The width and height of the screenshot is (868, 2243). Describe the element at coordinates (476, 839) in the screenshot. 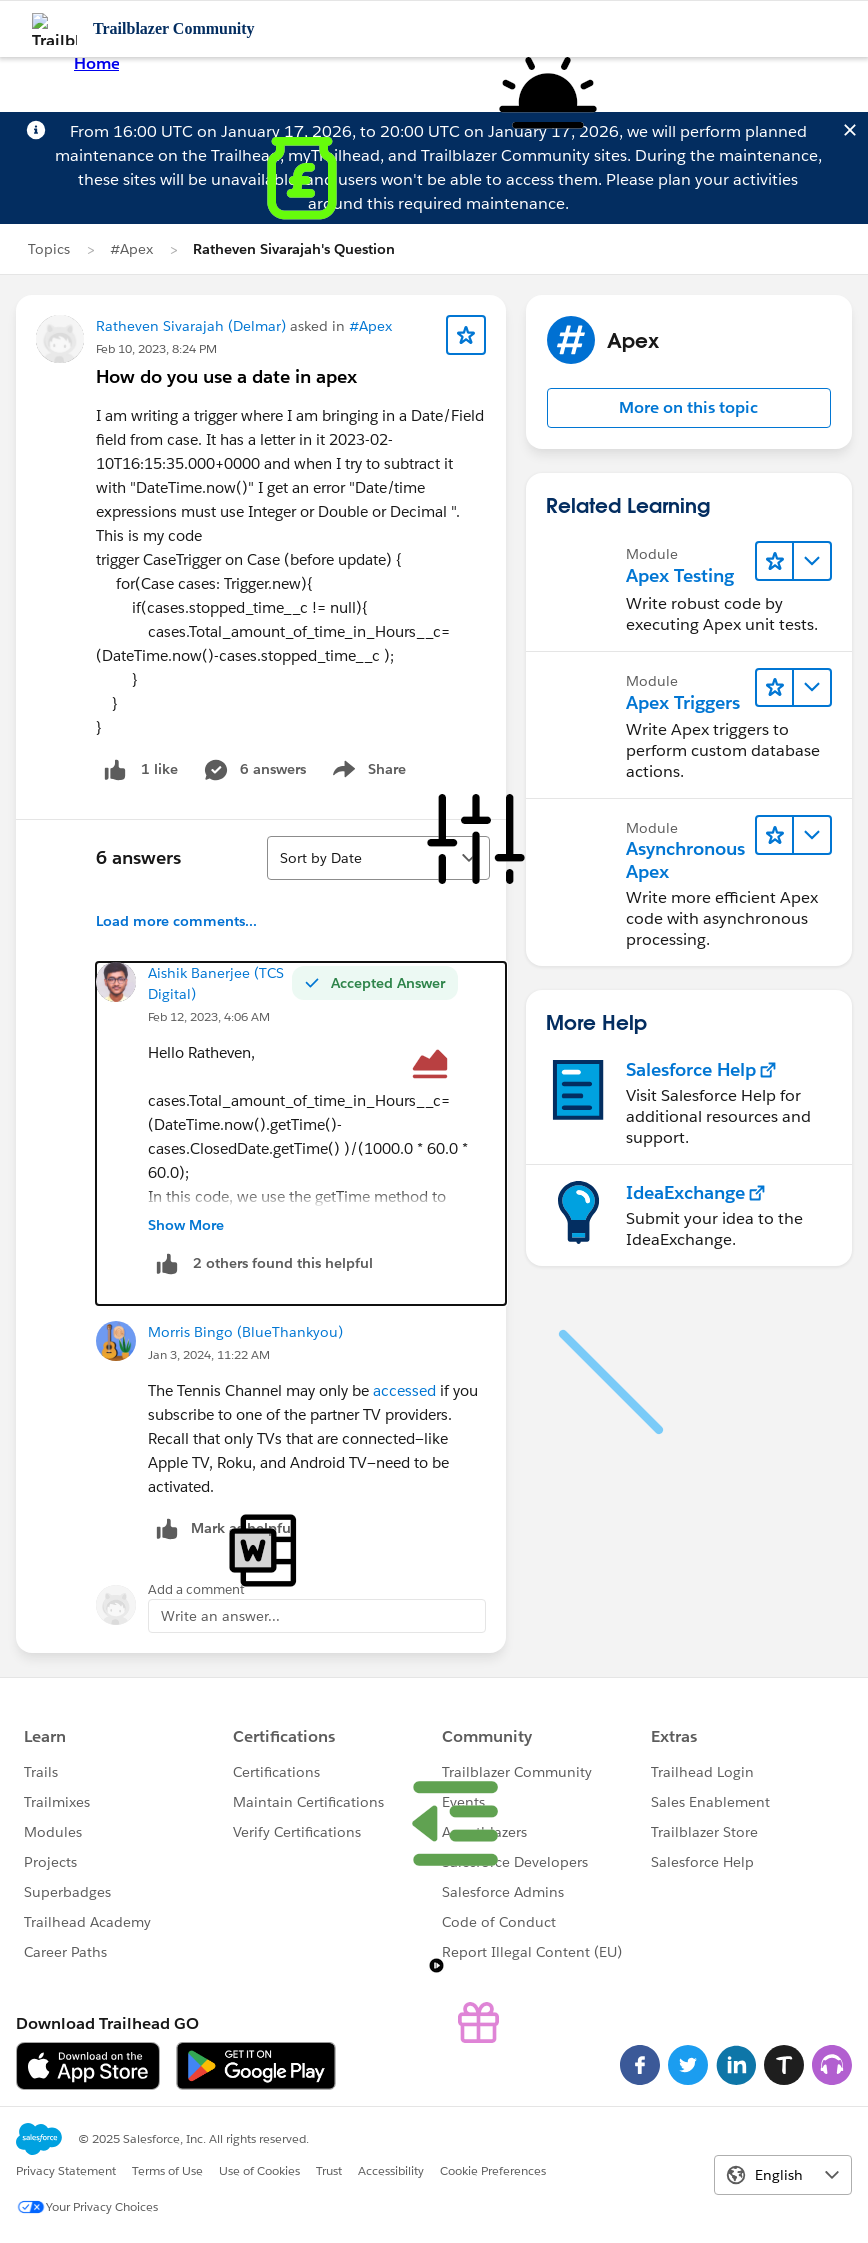

I see `adjust settings or preferences` at that location.